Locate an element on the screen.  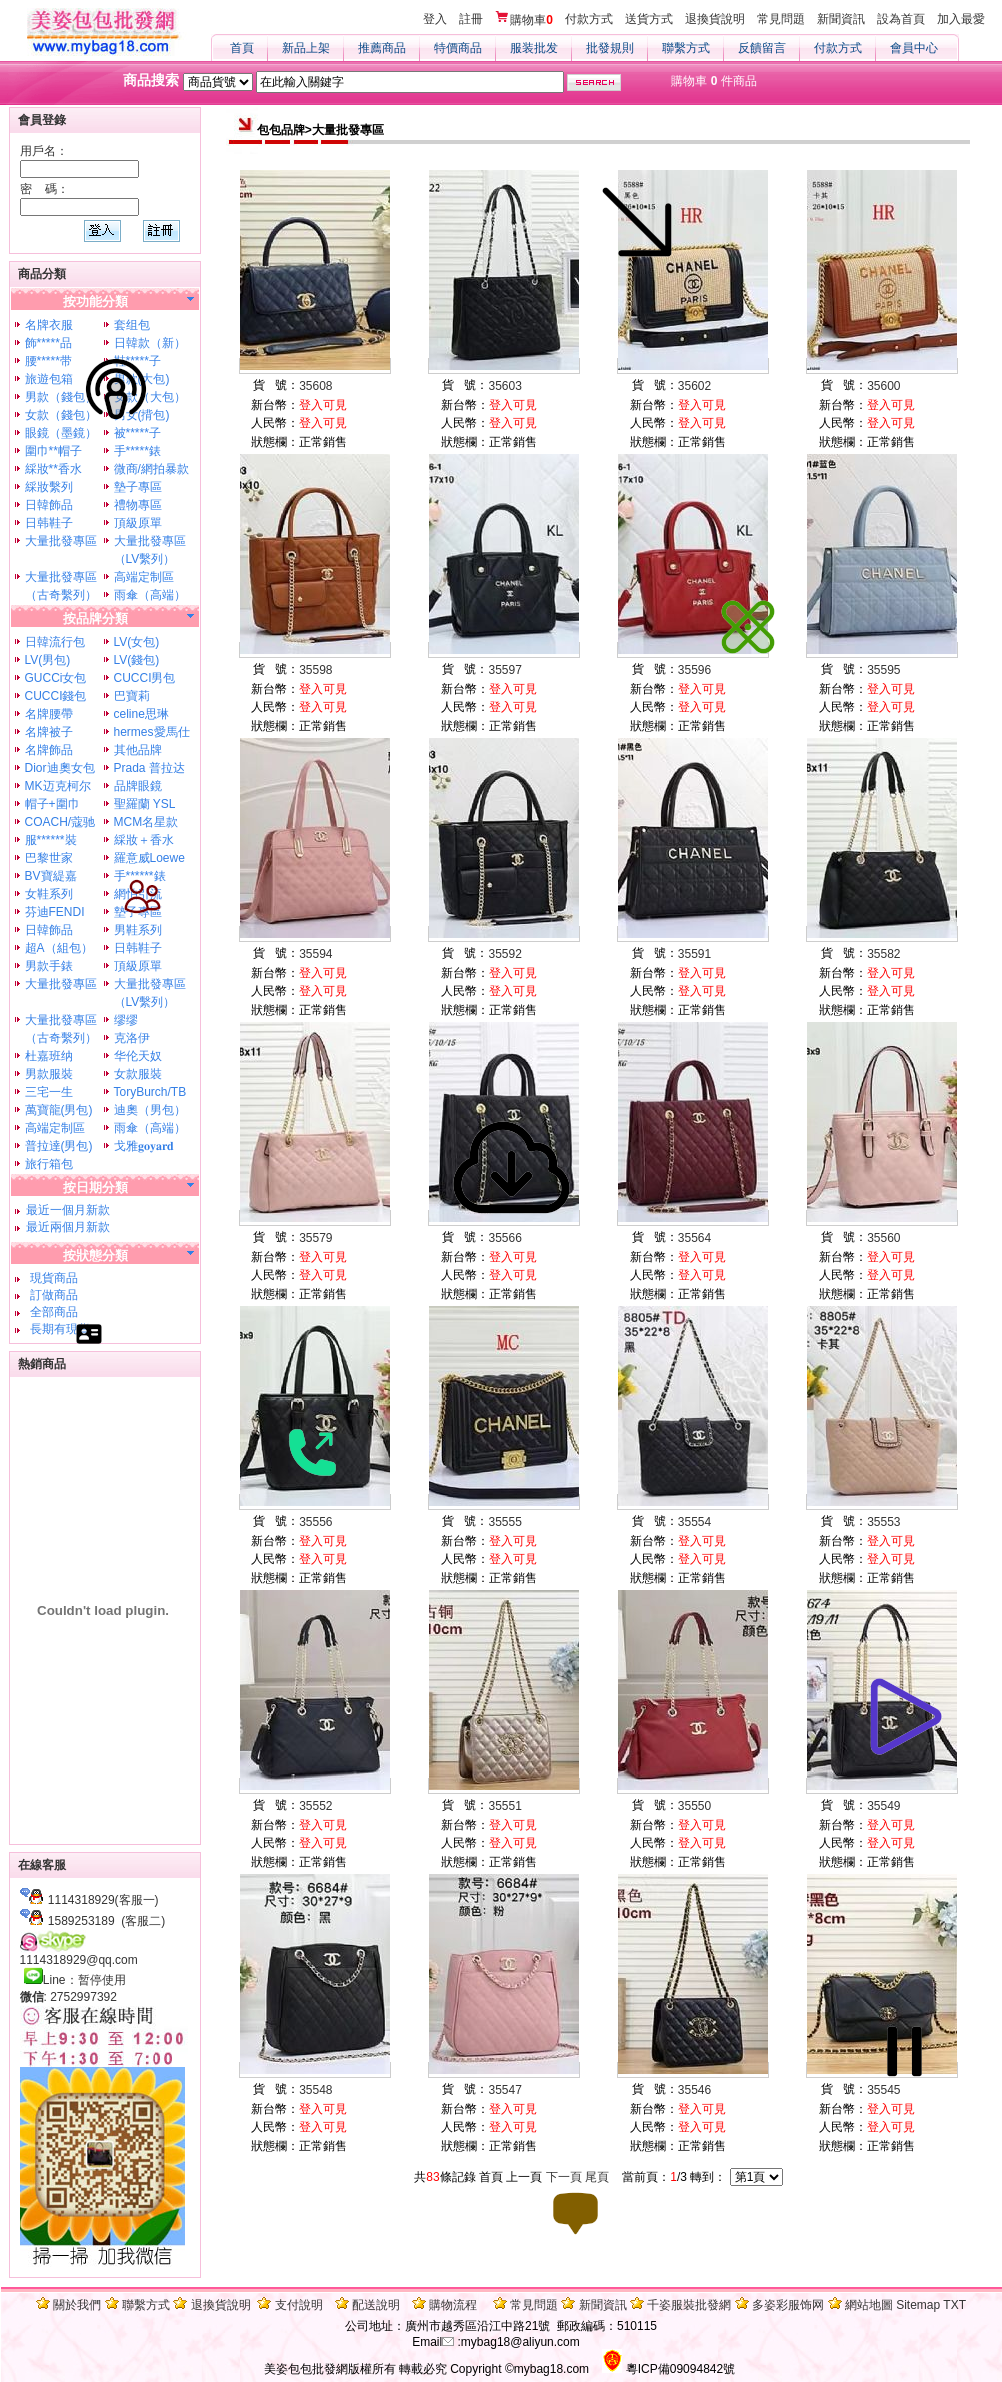
make an outgoing call is located at coordinates (312, 1452).